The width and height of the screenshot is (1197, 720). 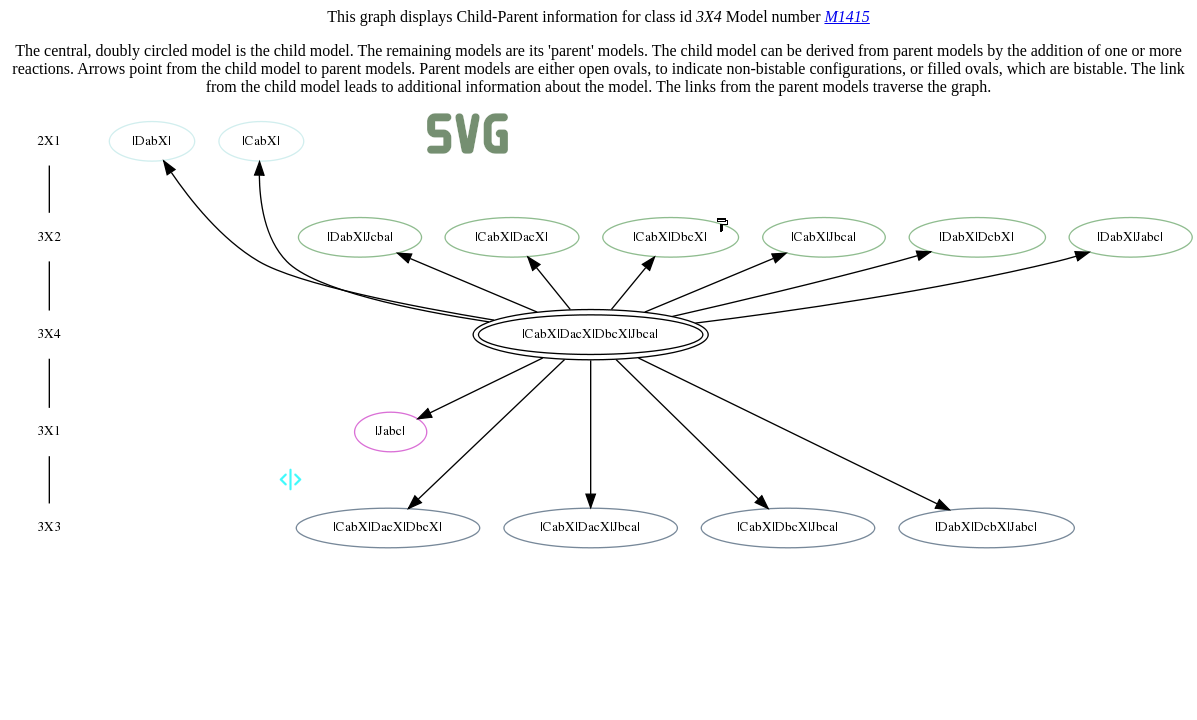 I want to click on indicates an SVG file format, so click(x=467, y=133).